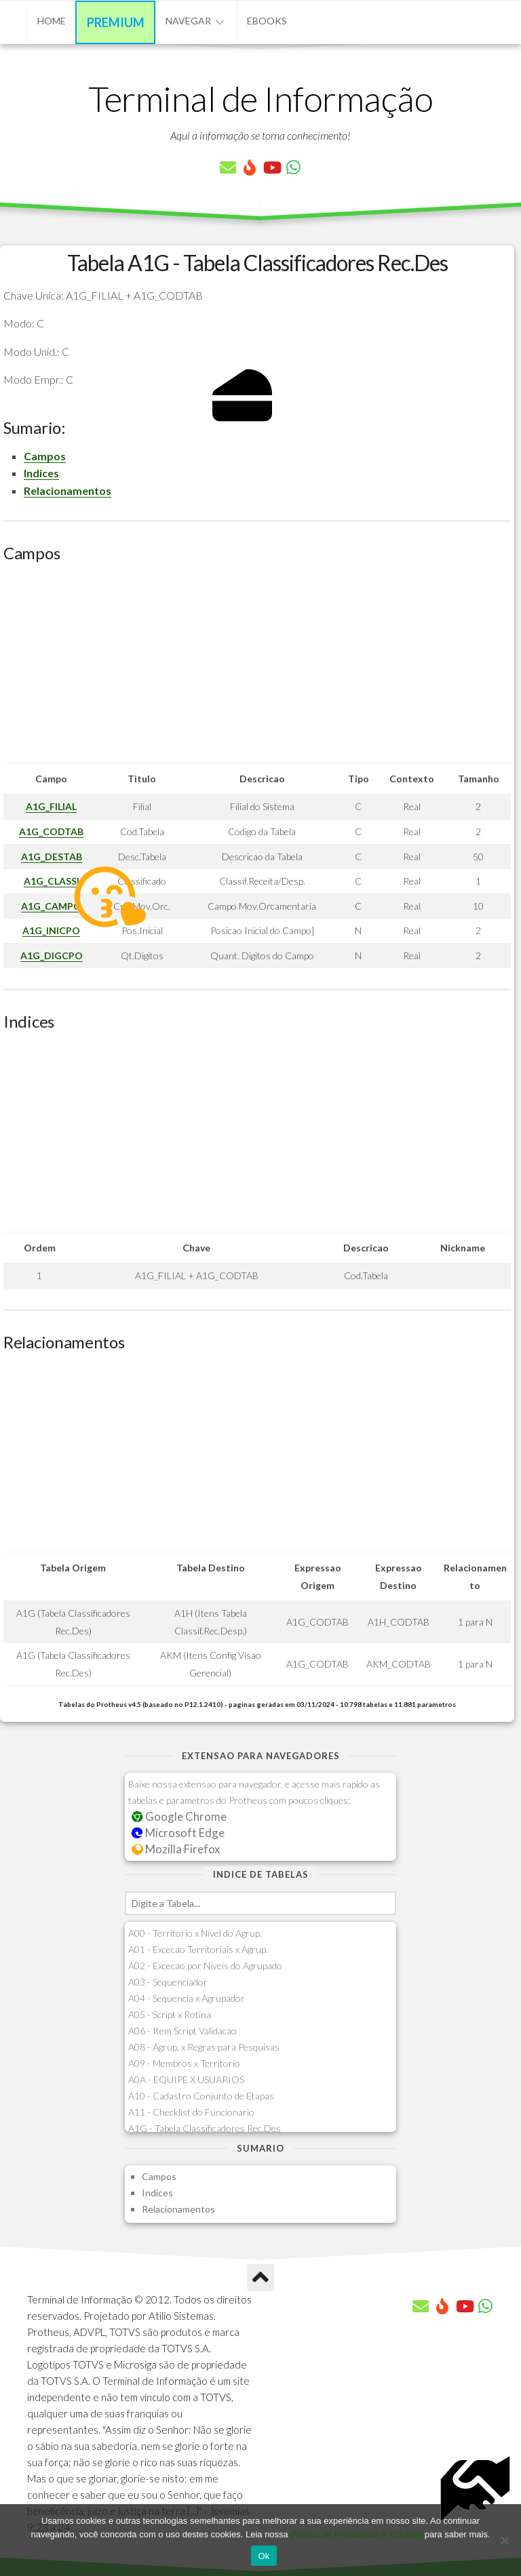  I want to click on indicates dairy or cheese category in a food app, so click(242, 395).